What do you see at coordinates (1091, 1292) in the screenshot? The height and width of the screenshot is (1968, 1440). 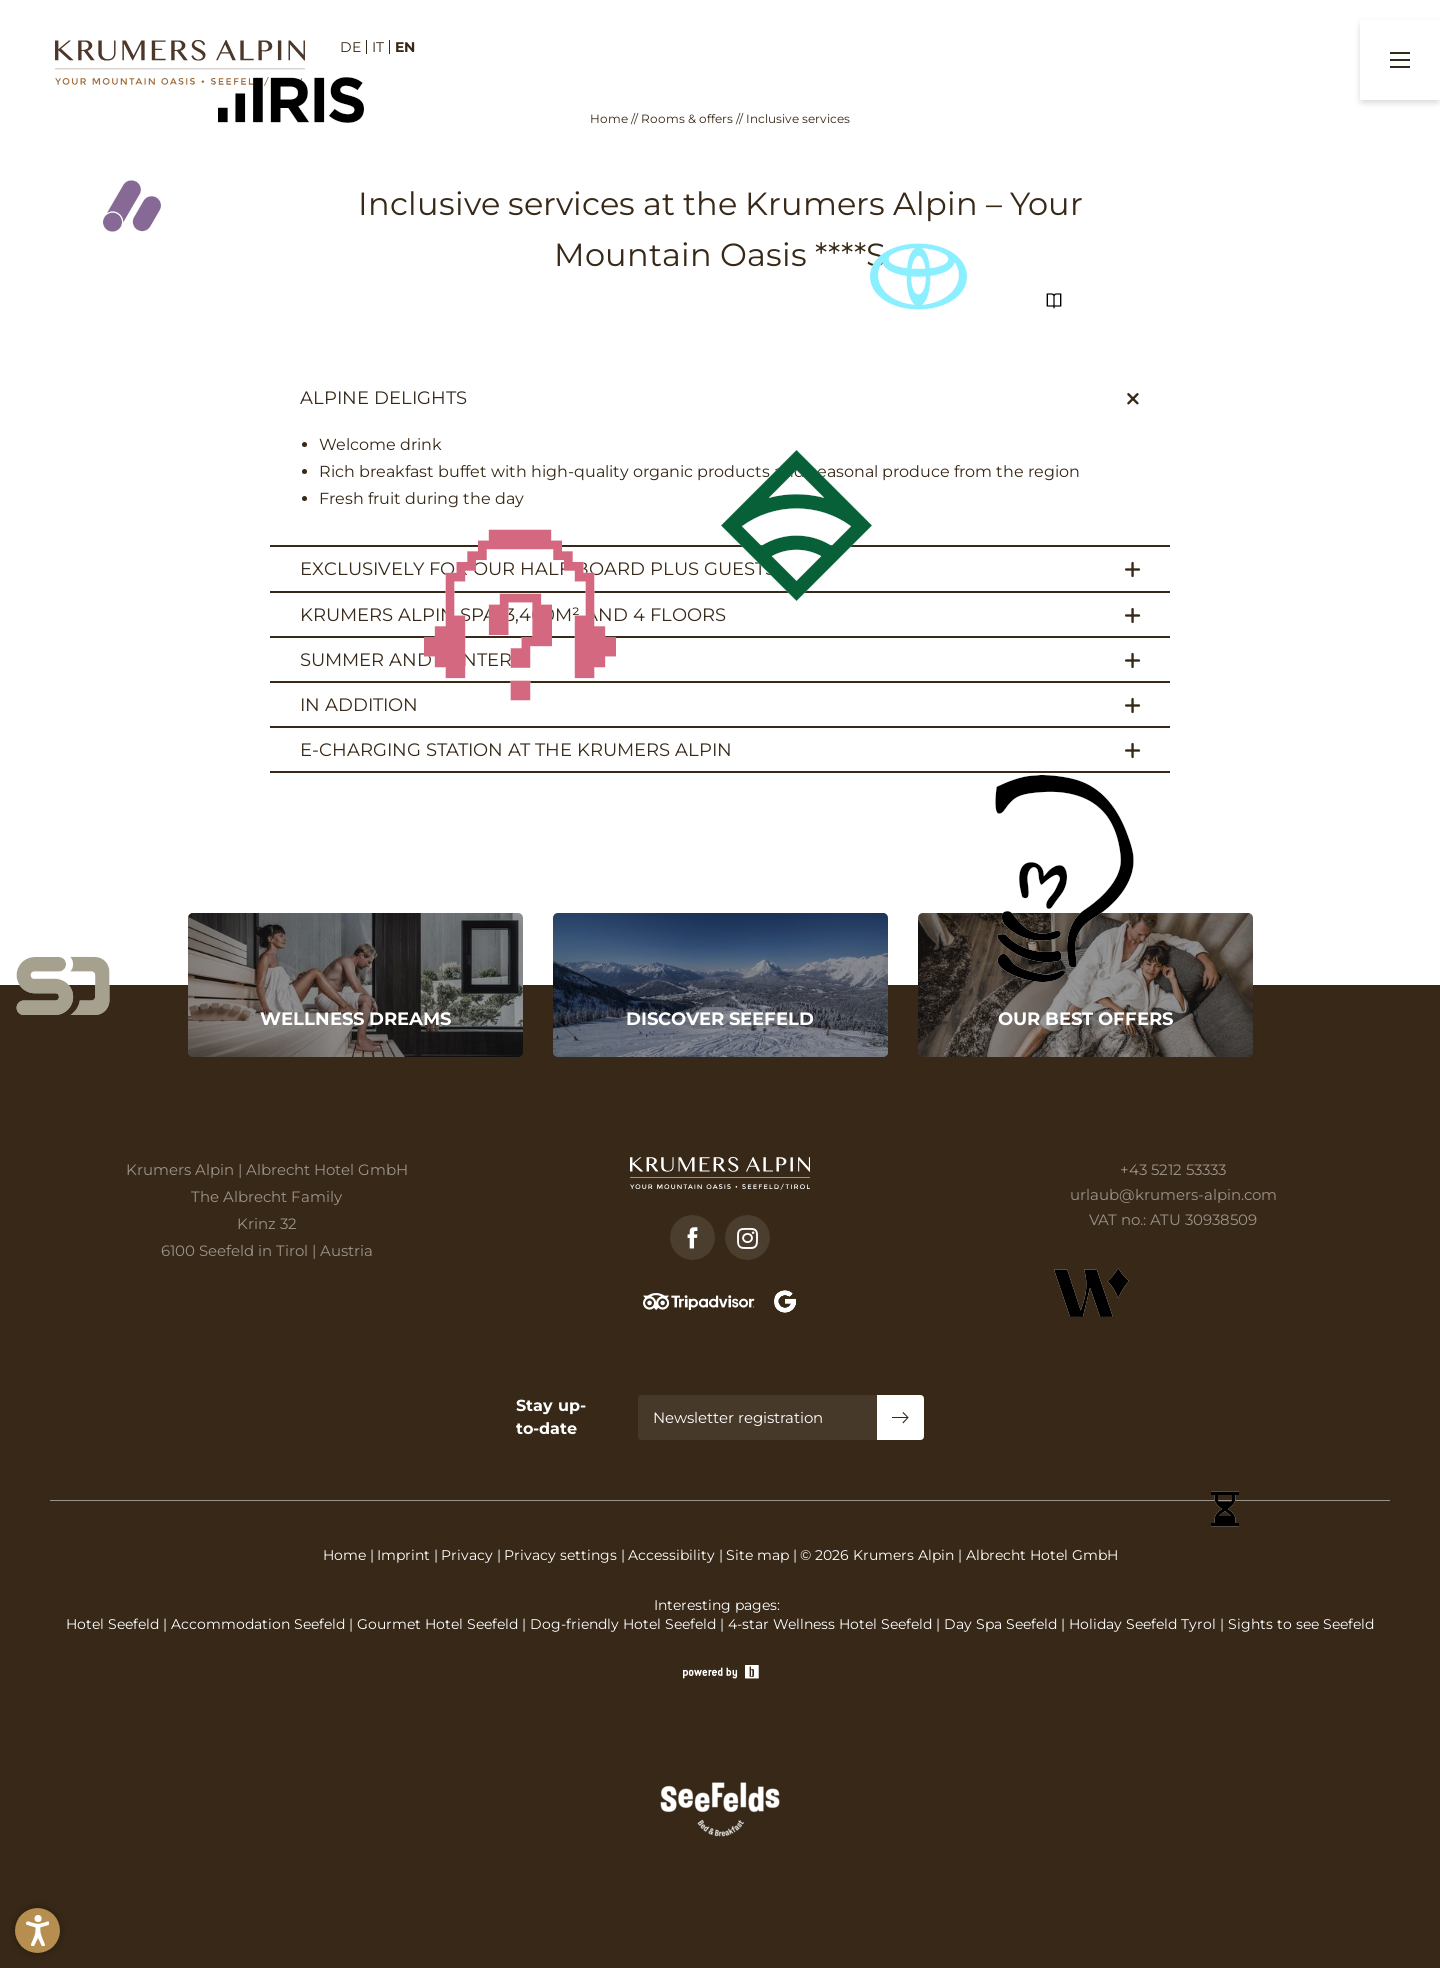 I see `open the Wish shopping app` at bounding box center [1091, 1292].